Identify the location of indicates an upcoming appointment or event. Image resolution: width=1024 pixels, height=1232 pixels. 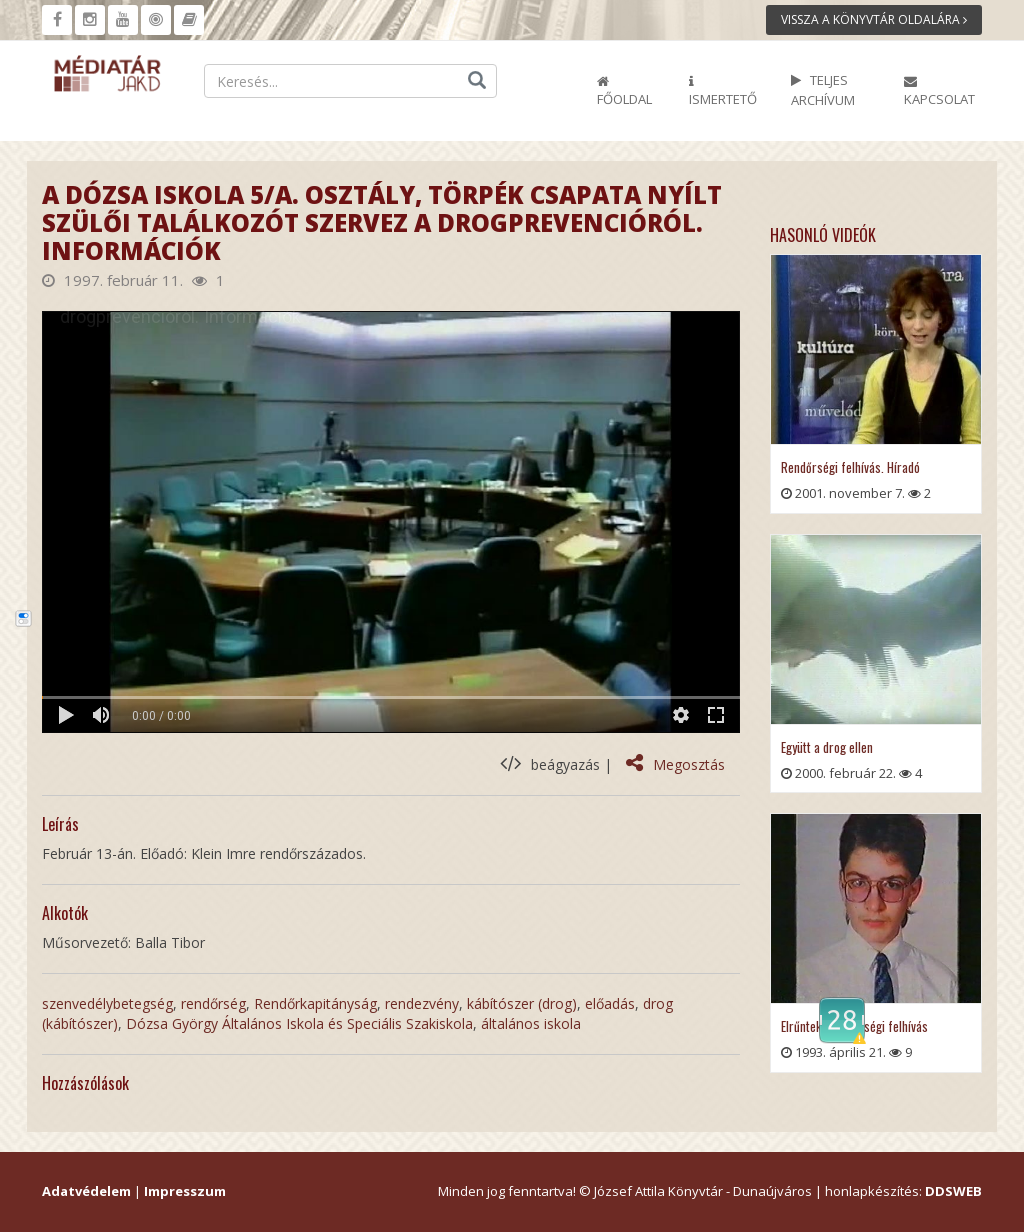
(842, 1020).